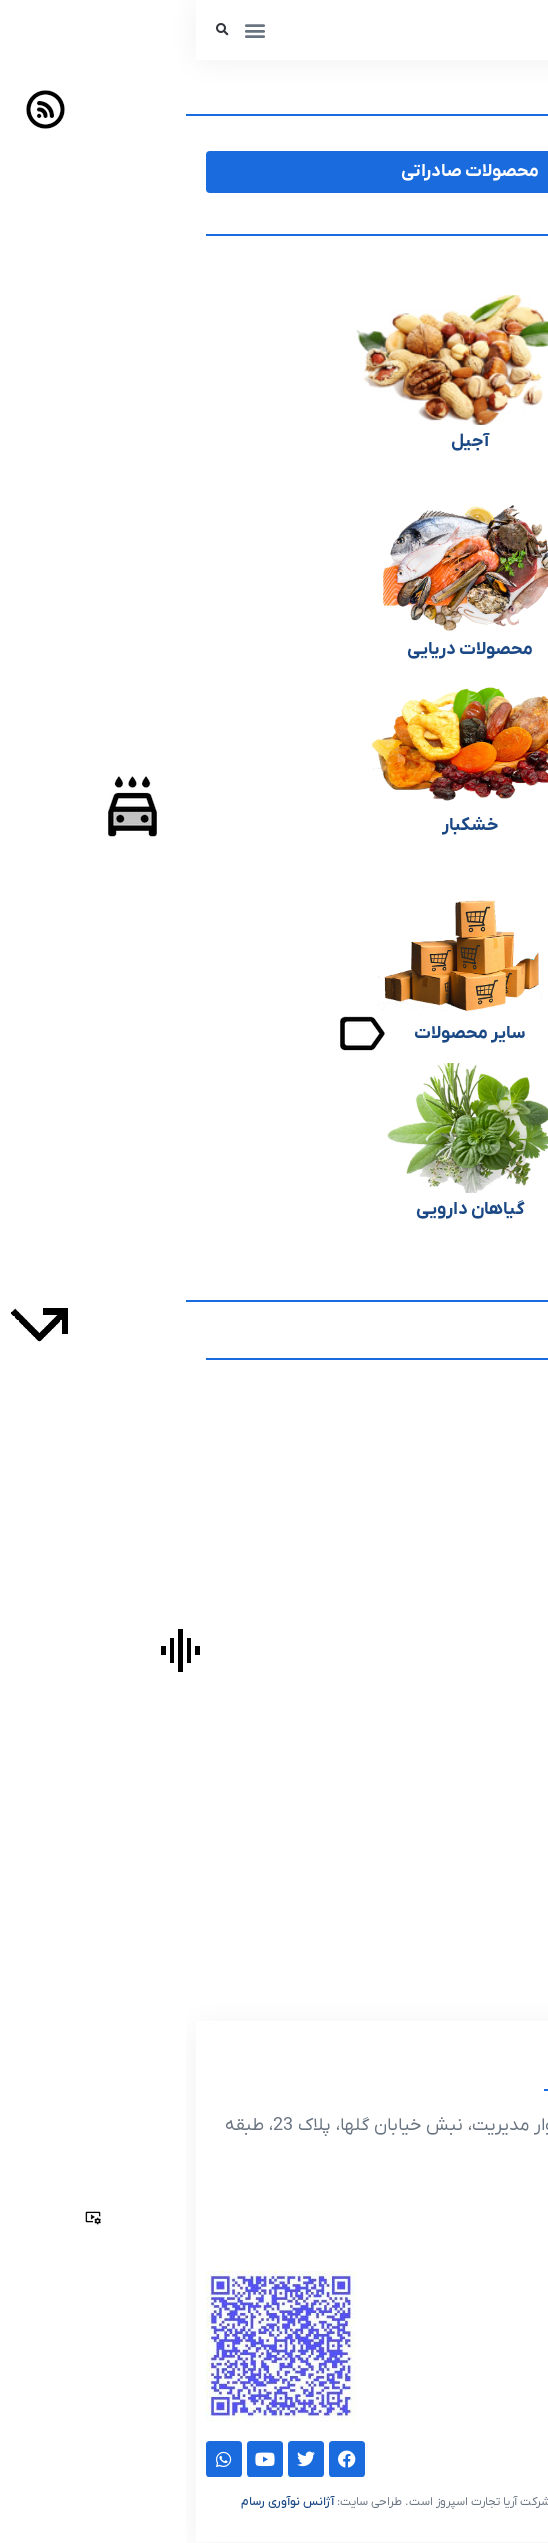 This screenshot has height=2543, width=548. I want to click on locate your airtag device, so click(45, 109).